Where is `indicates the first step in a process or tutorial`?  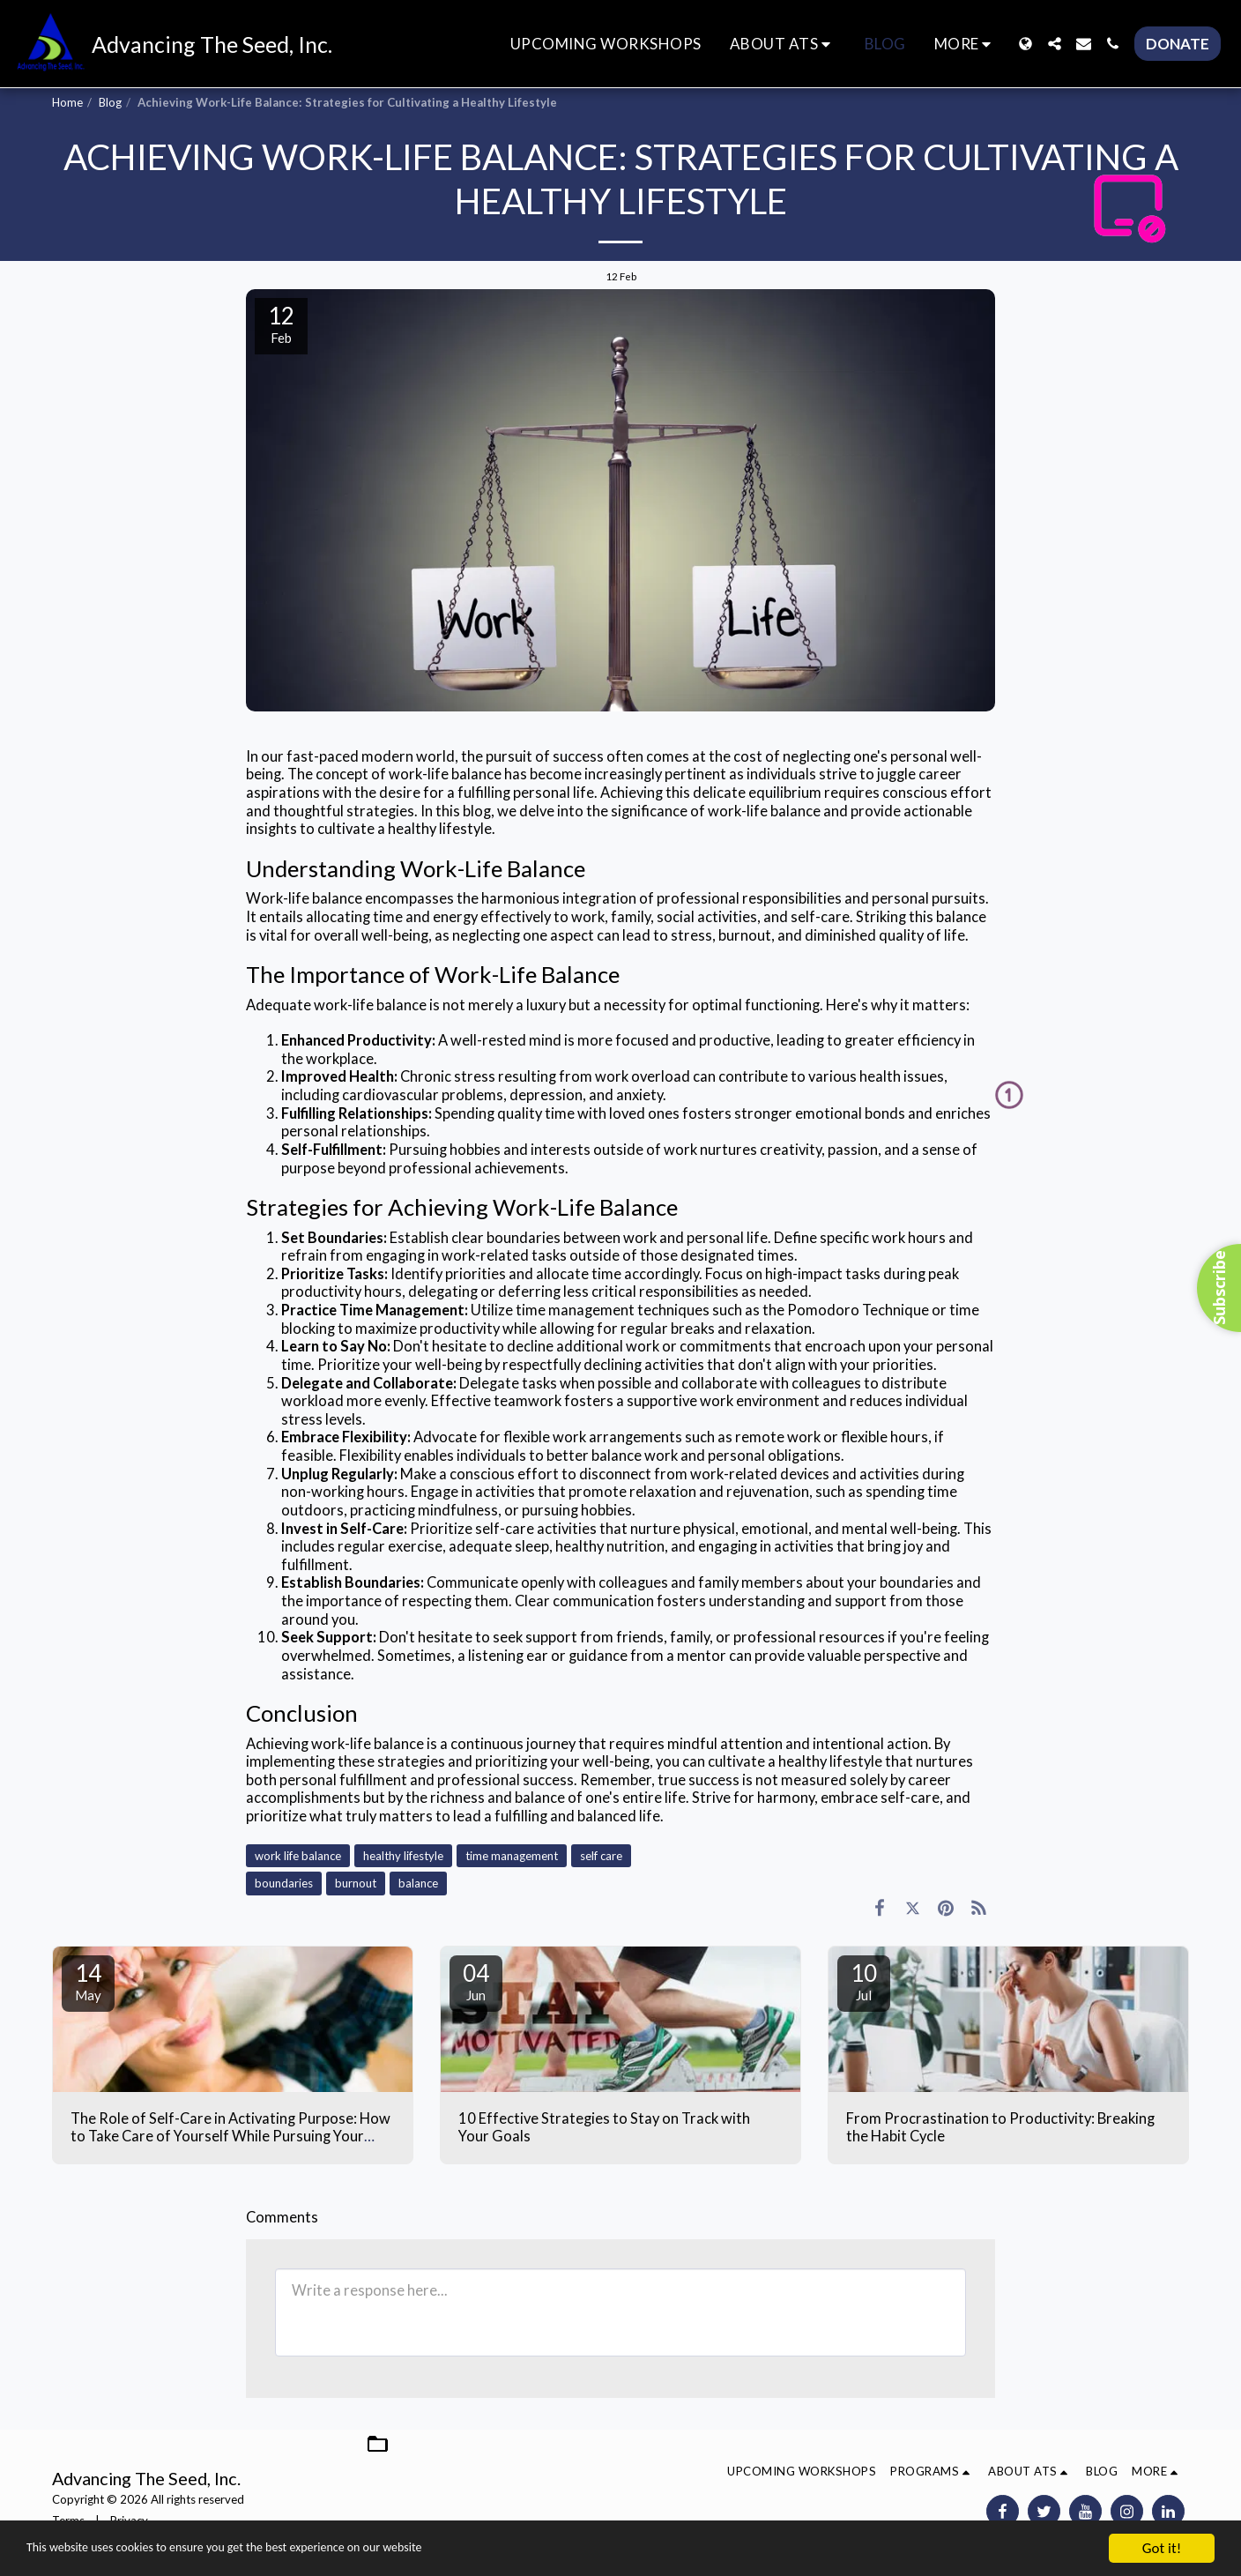 indicates the first step in a process or tutorial is located at coordinates (1009, 1095).